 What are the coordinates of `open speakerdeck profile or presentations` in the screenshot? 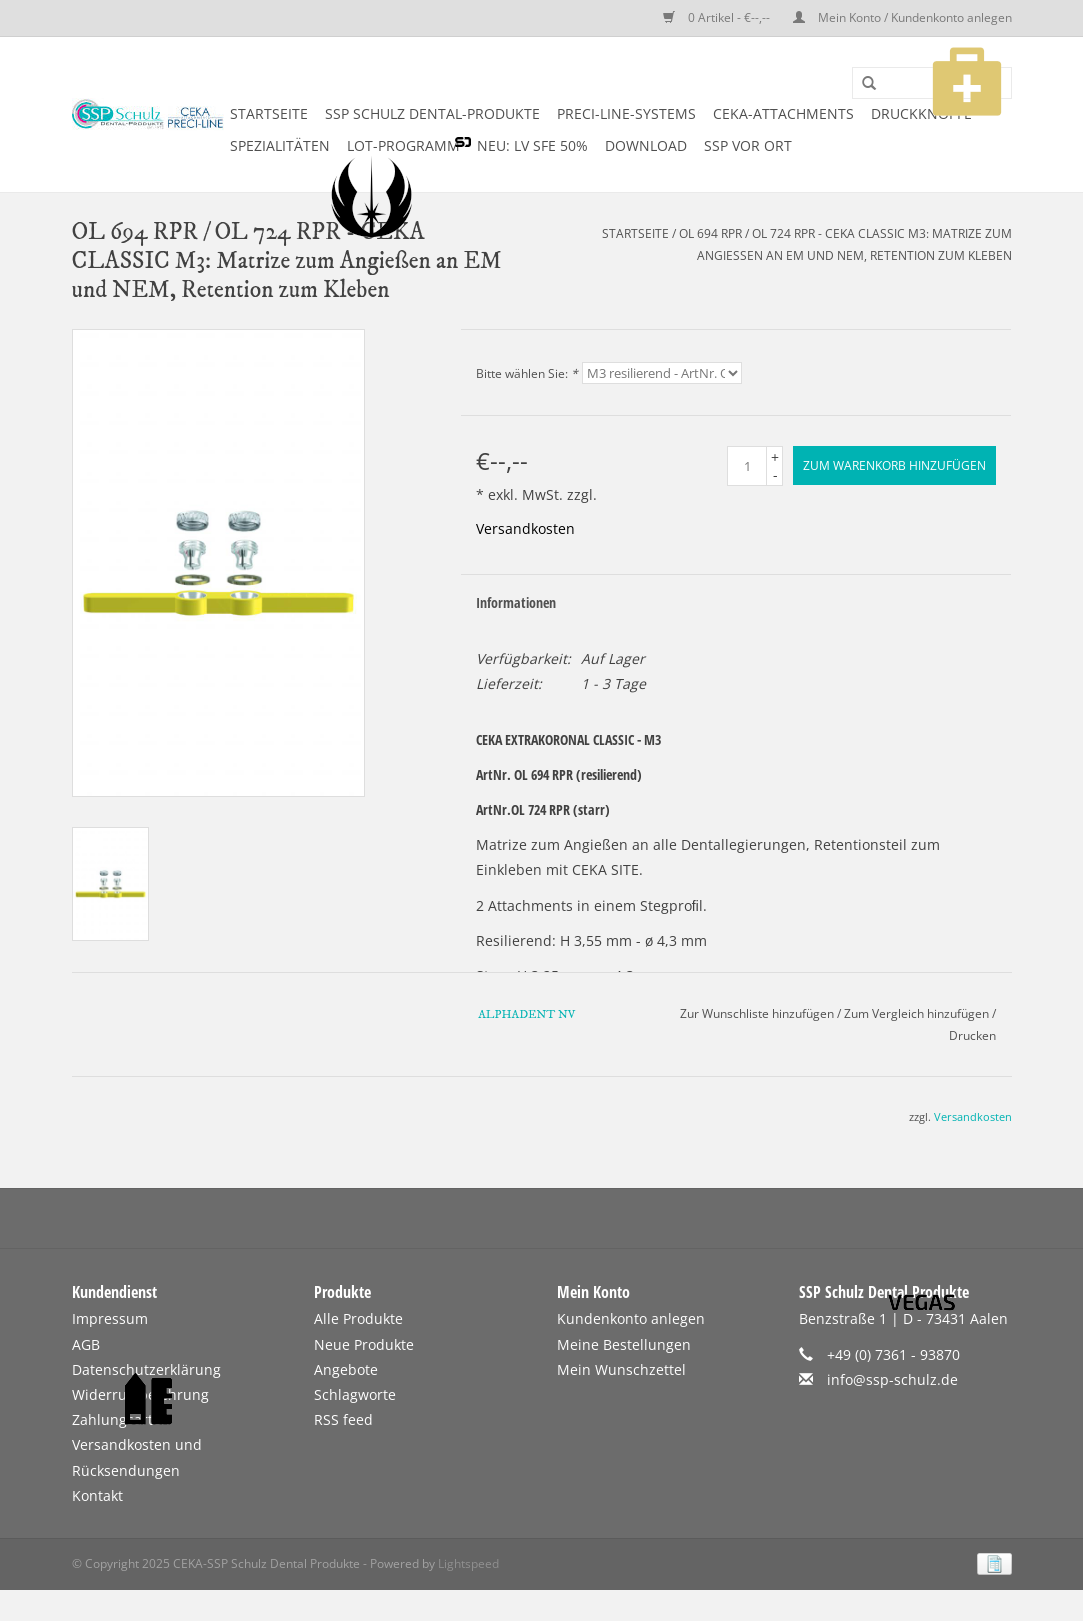 It's located at (463, 142).